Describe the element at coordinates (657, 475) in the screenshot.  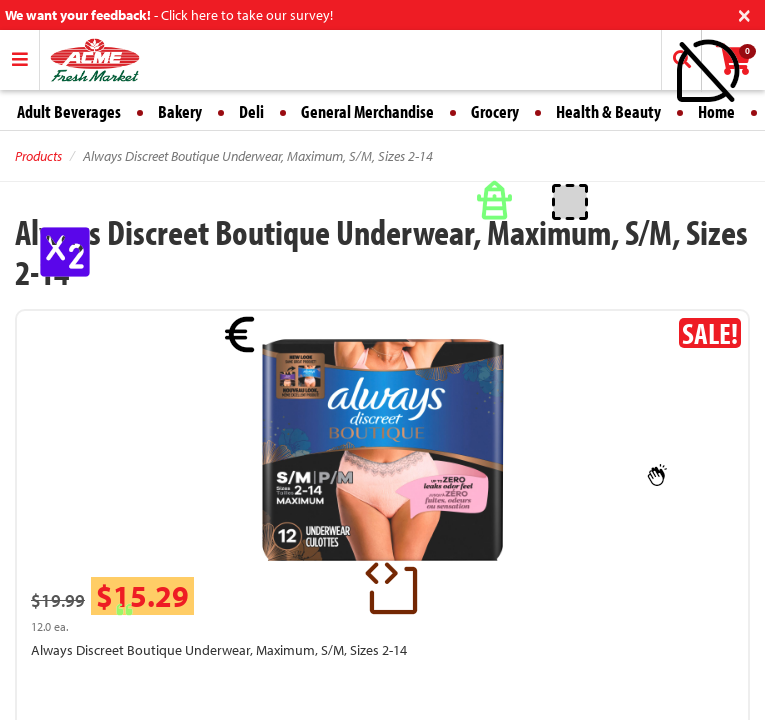
I see `applaud or react positively to content` at that location.